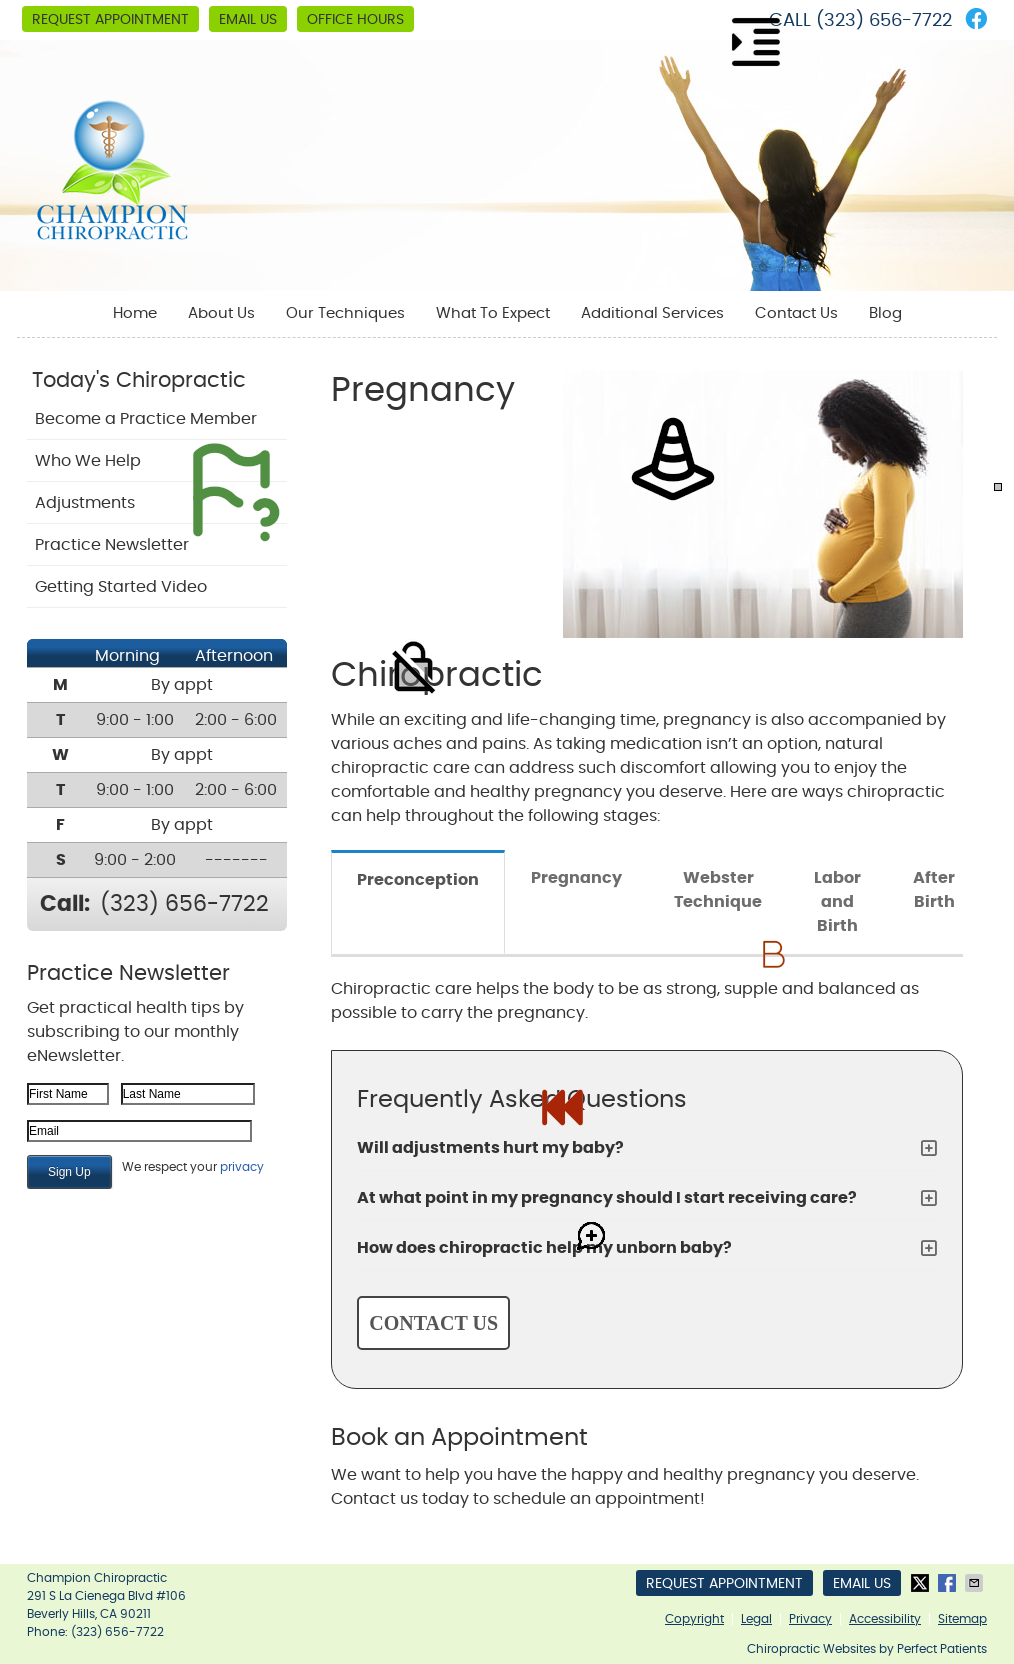 This screenshot has width=1014, height=1664. Describe the element at coordinates (231, 488) in the screenshot. I see `flag content as questionable or uncertain` at that location.